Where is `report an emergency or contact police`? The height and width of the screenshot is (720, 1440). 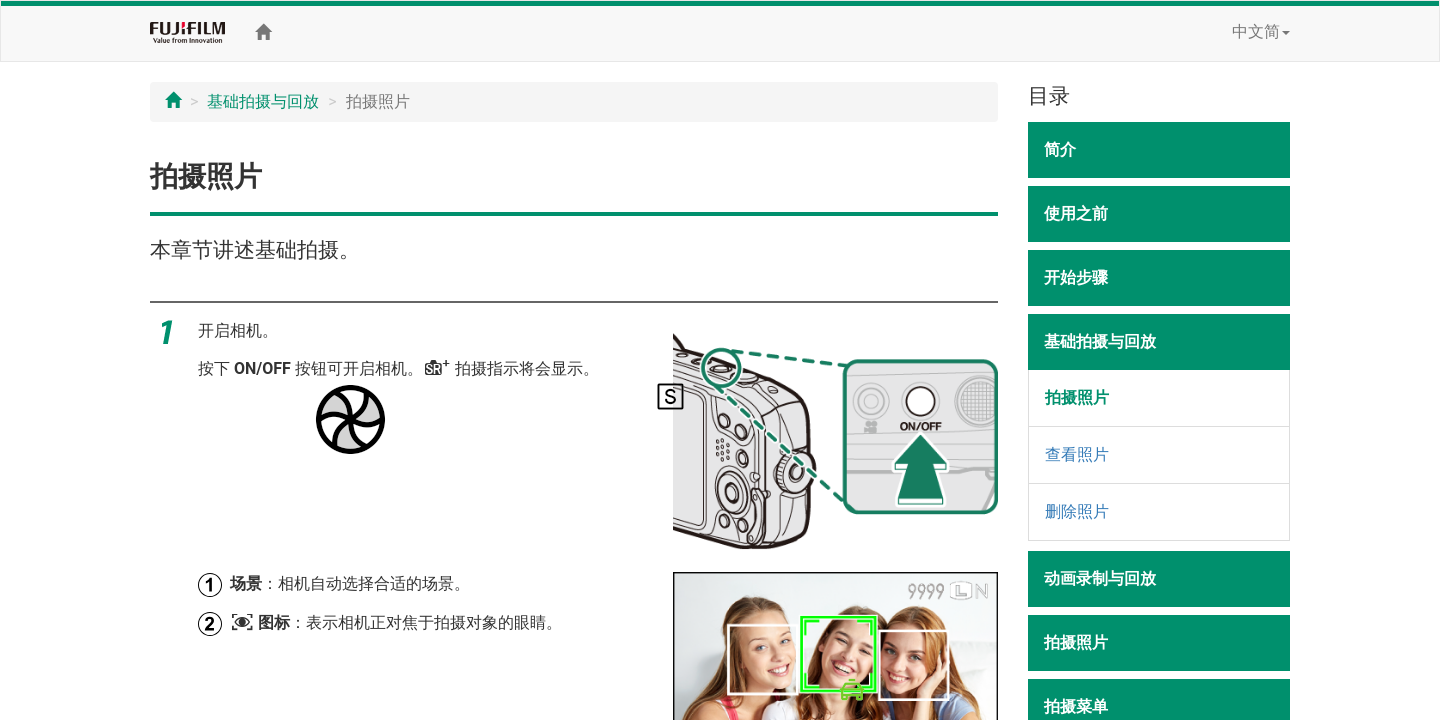
report an emergency or contact police is located at coordinates (852, 691).